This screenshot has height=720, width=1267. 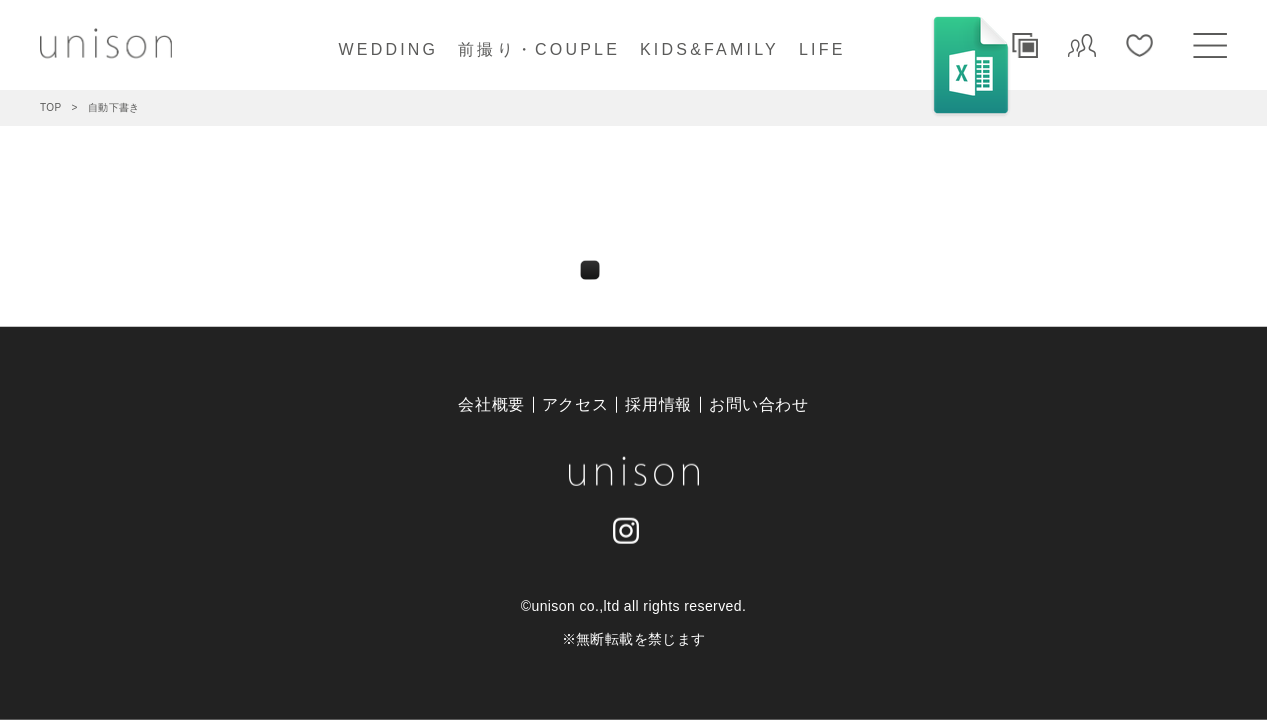 What do you see at coordinates (590, 270) in the screenshot?
I see `blank app icon template for customization` at bounding box center [590, 270].